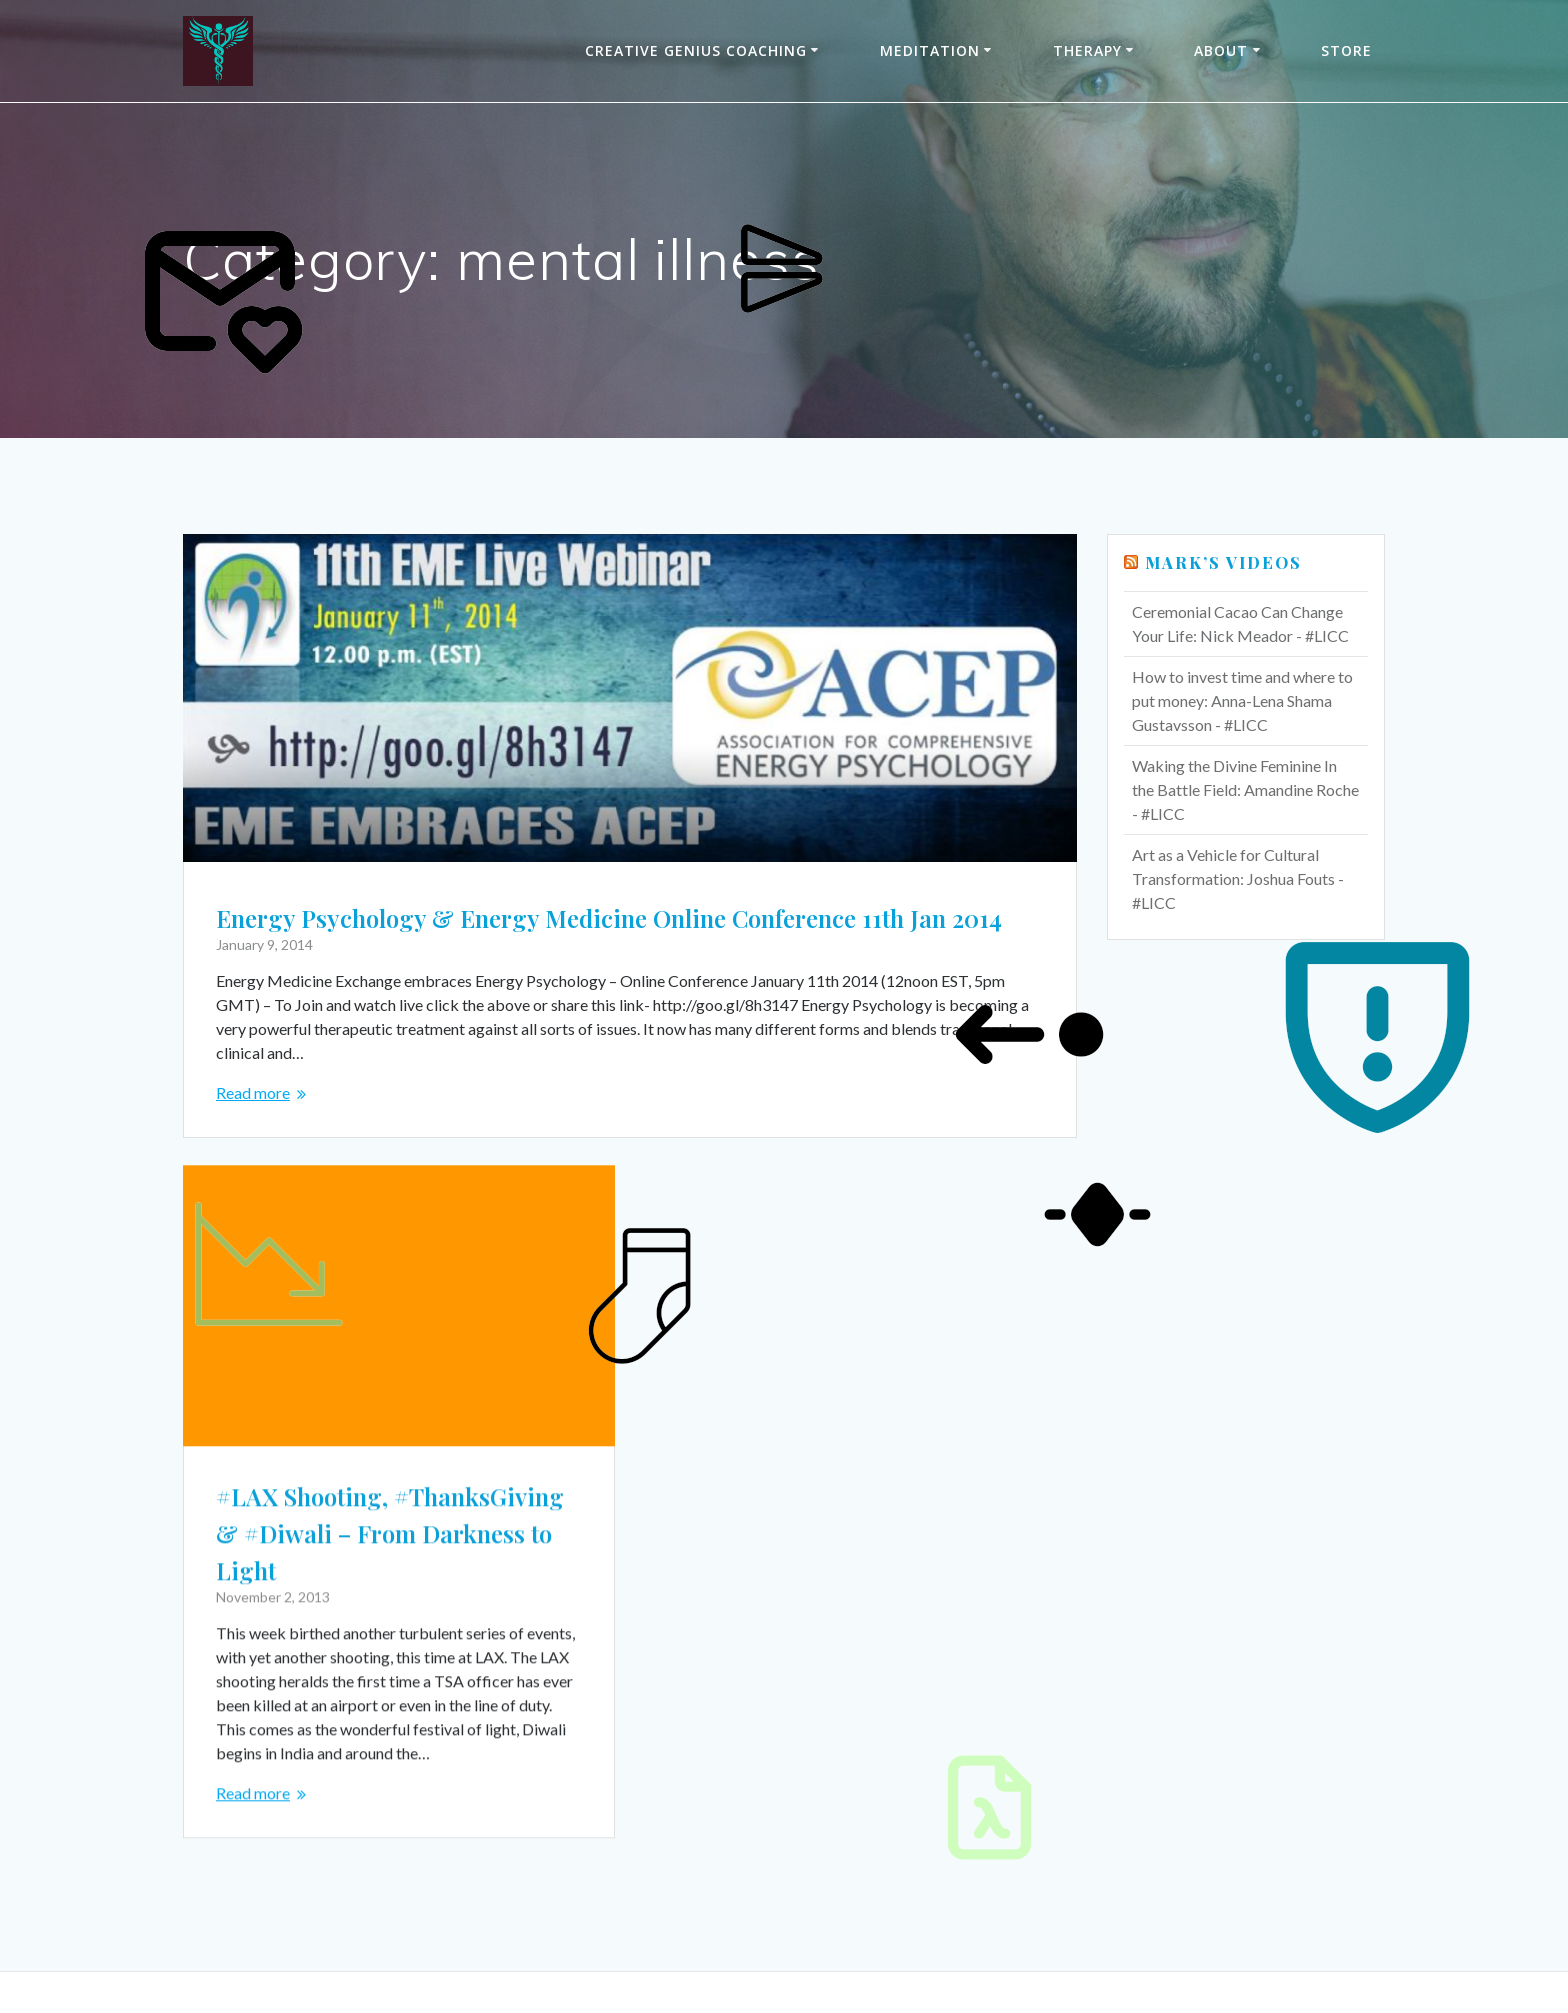 The image size is (1568, 2013). What do you see at coordinates (644, 1293) in the screenshot?
I see `browse clothing or apparel items` at bounding box center [644, 1293].